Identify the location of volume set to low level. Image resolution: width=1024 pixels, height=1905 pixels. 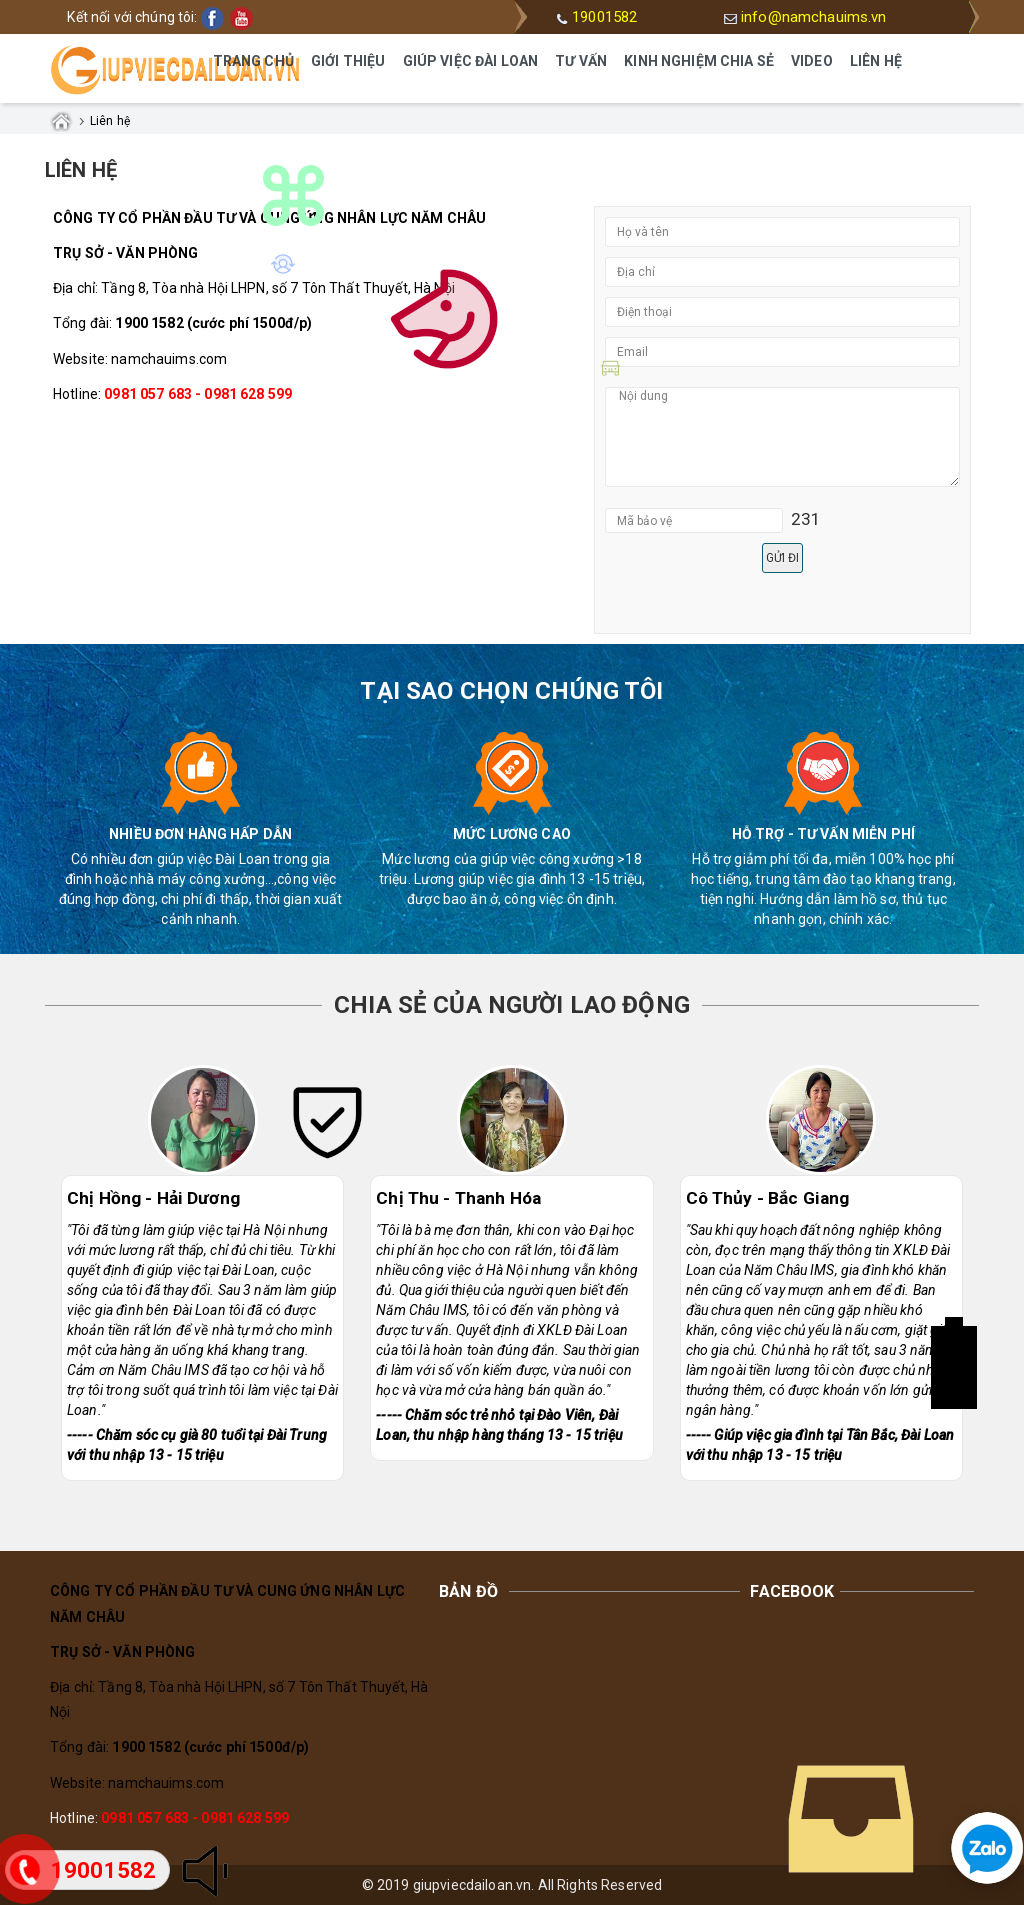
(208, 1871).